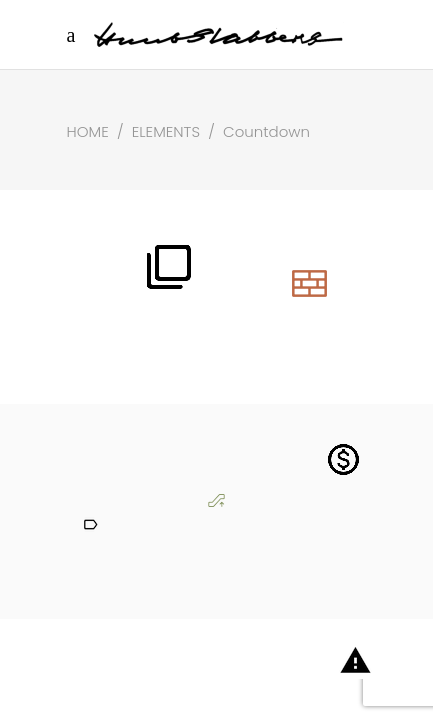  Describe the element at coordinates (343, 459) in the screenshot. I see `view earnings or account balance` at that location.